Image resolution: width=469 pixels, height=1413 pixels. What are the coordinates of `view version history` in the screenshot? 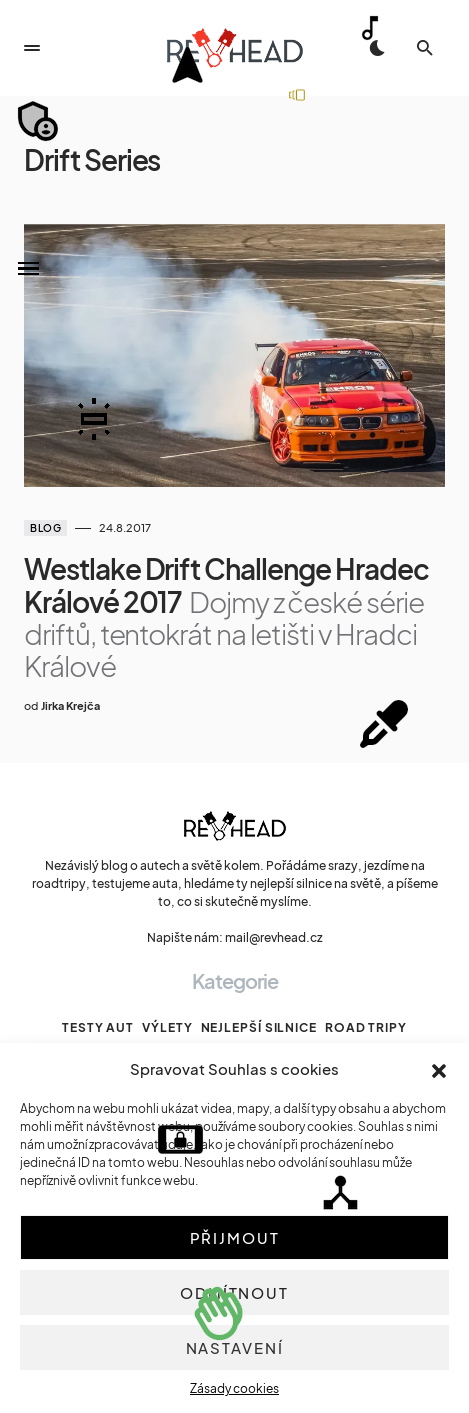 It's located at (297, 95).